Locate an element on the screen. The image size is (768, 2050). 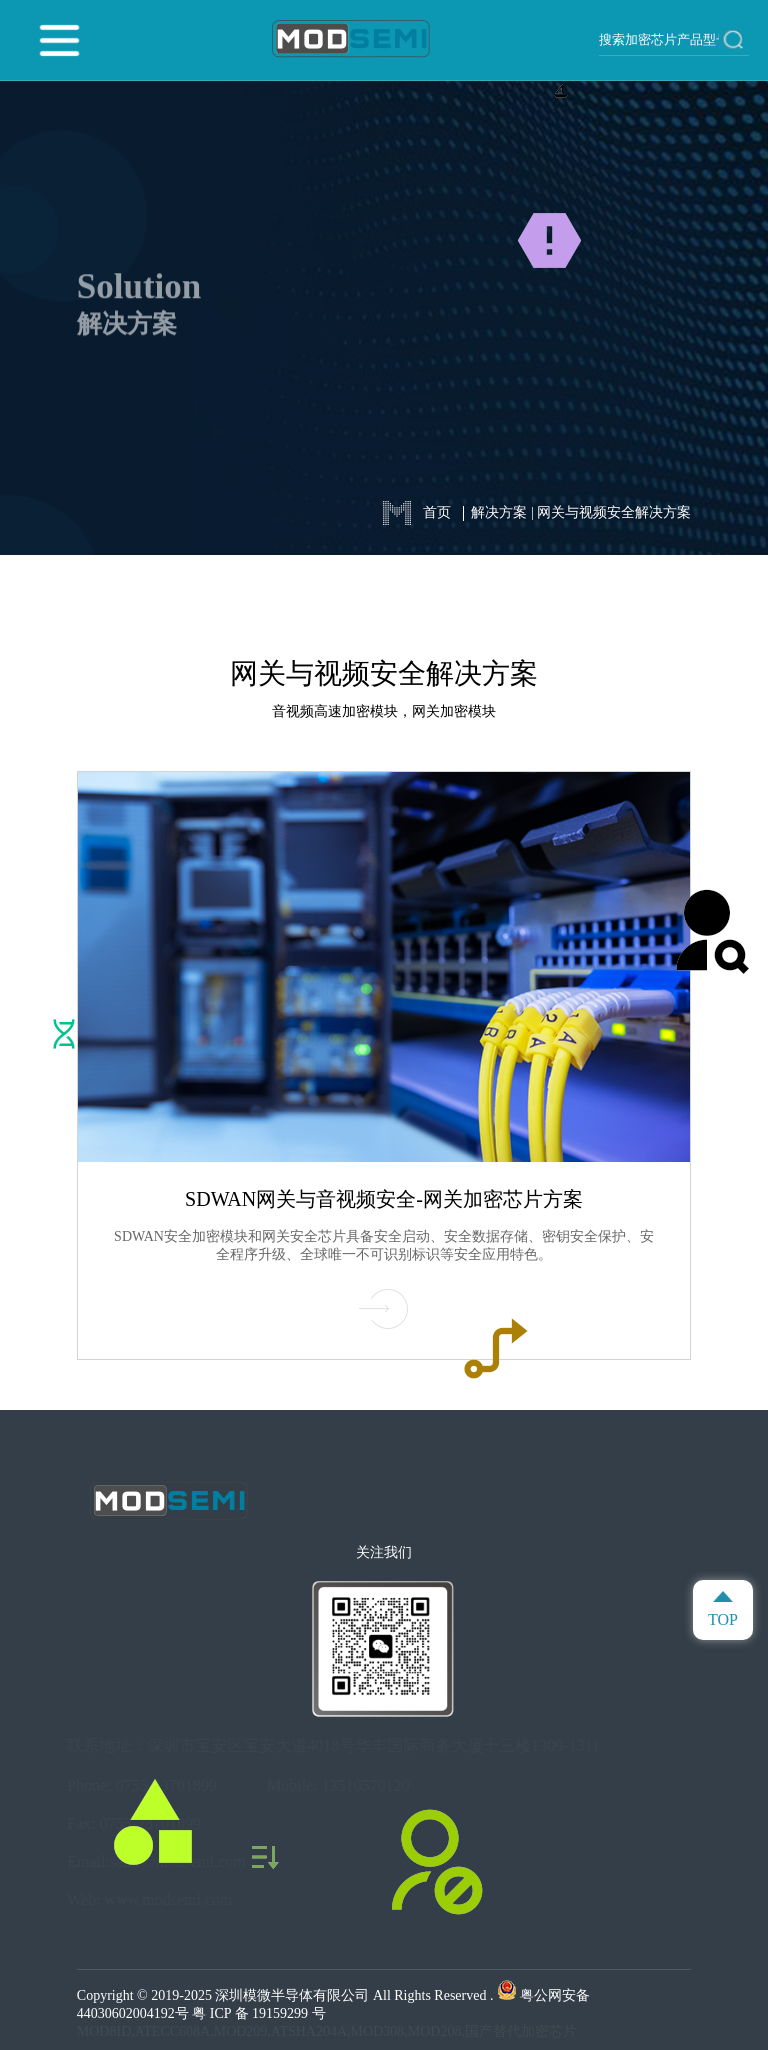
access shape tools or drawing options is located at coordinates (155, 1824).